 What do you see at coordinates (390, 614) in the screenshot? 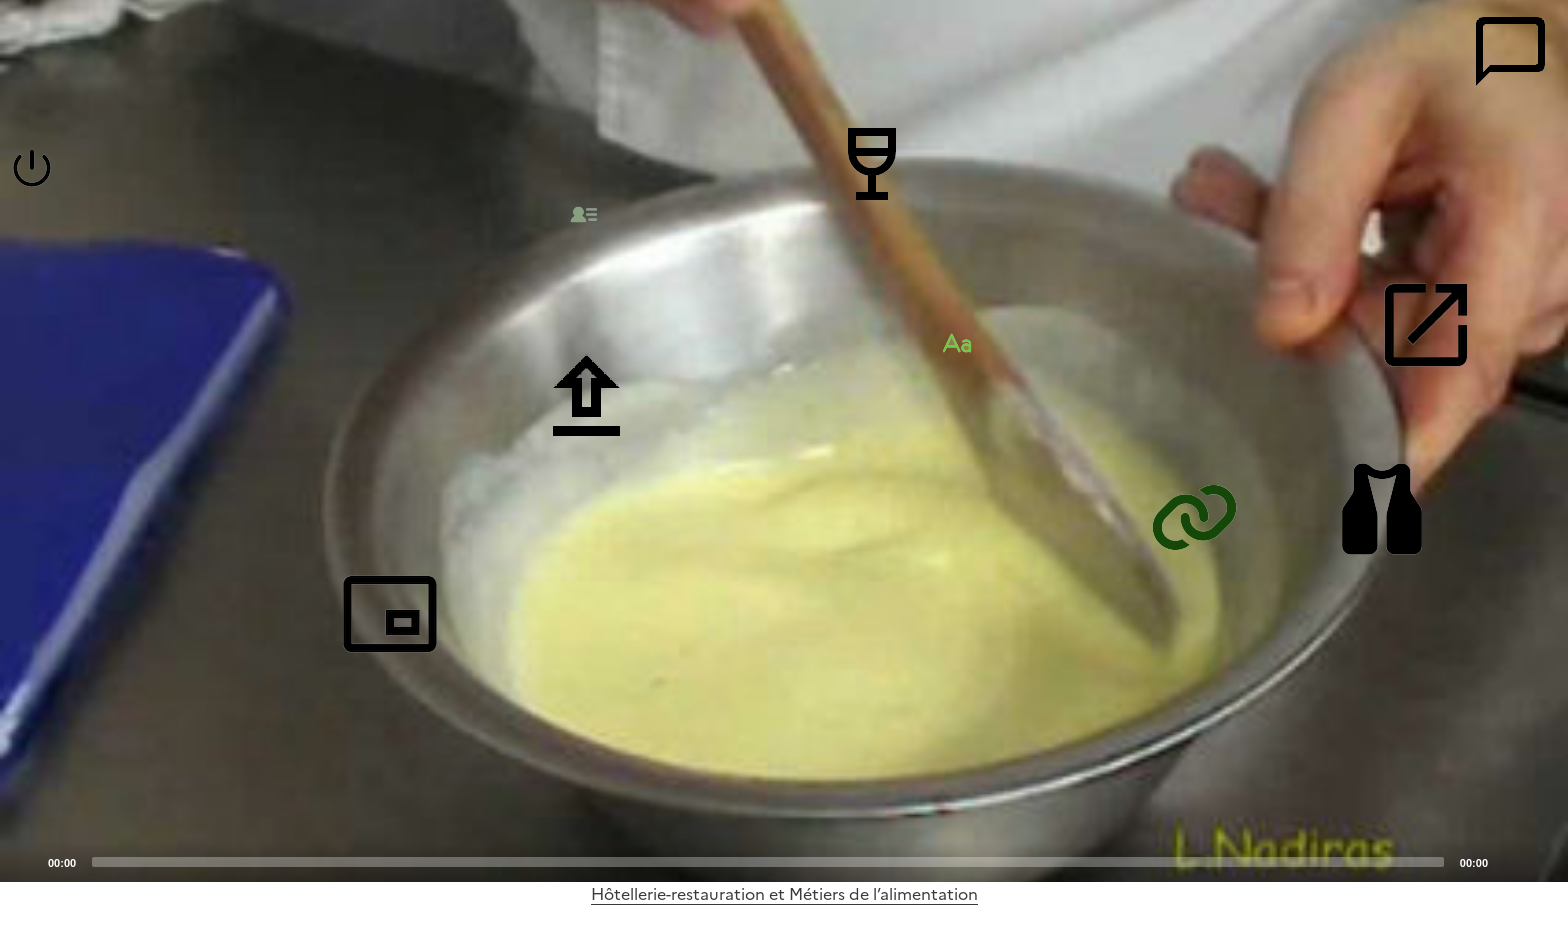
I see `enable picture-in-picture mode` at bounding box center [390, 614].